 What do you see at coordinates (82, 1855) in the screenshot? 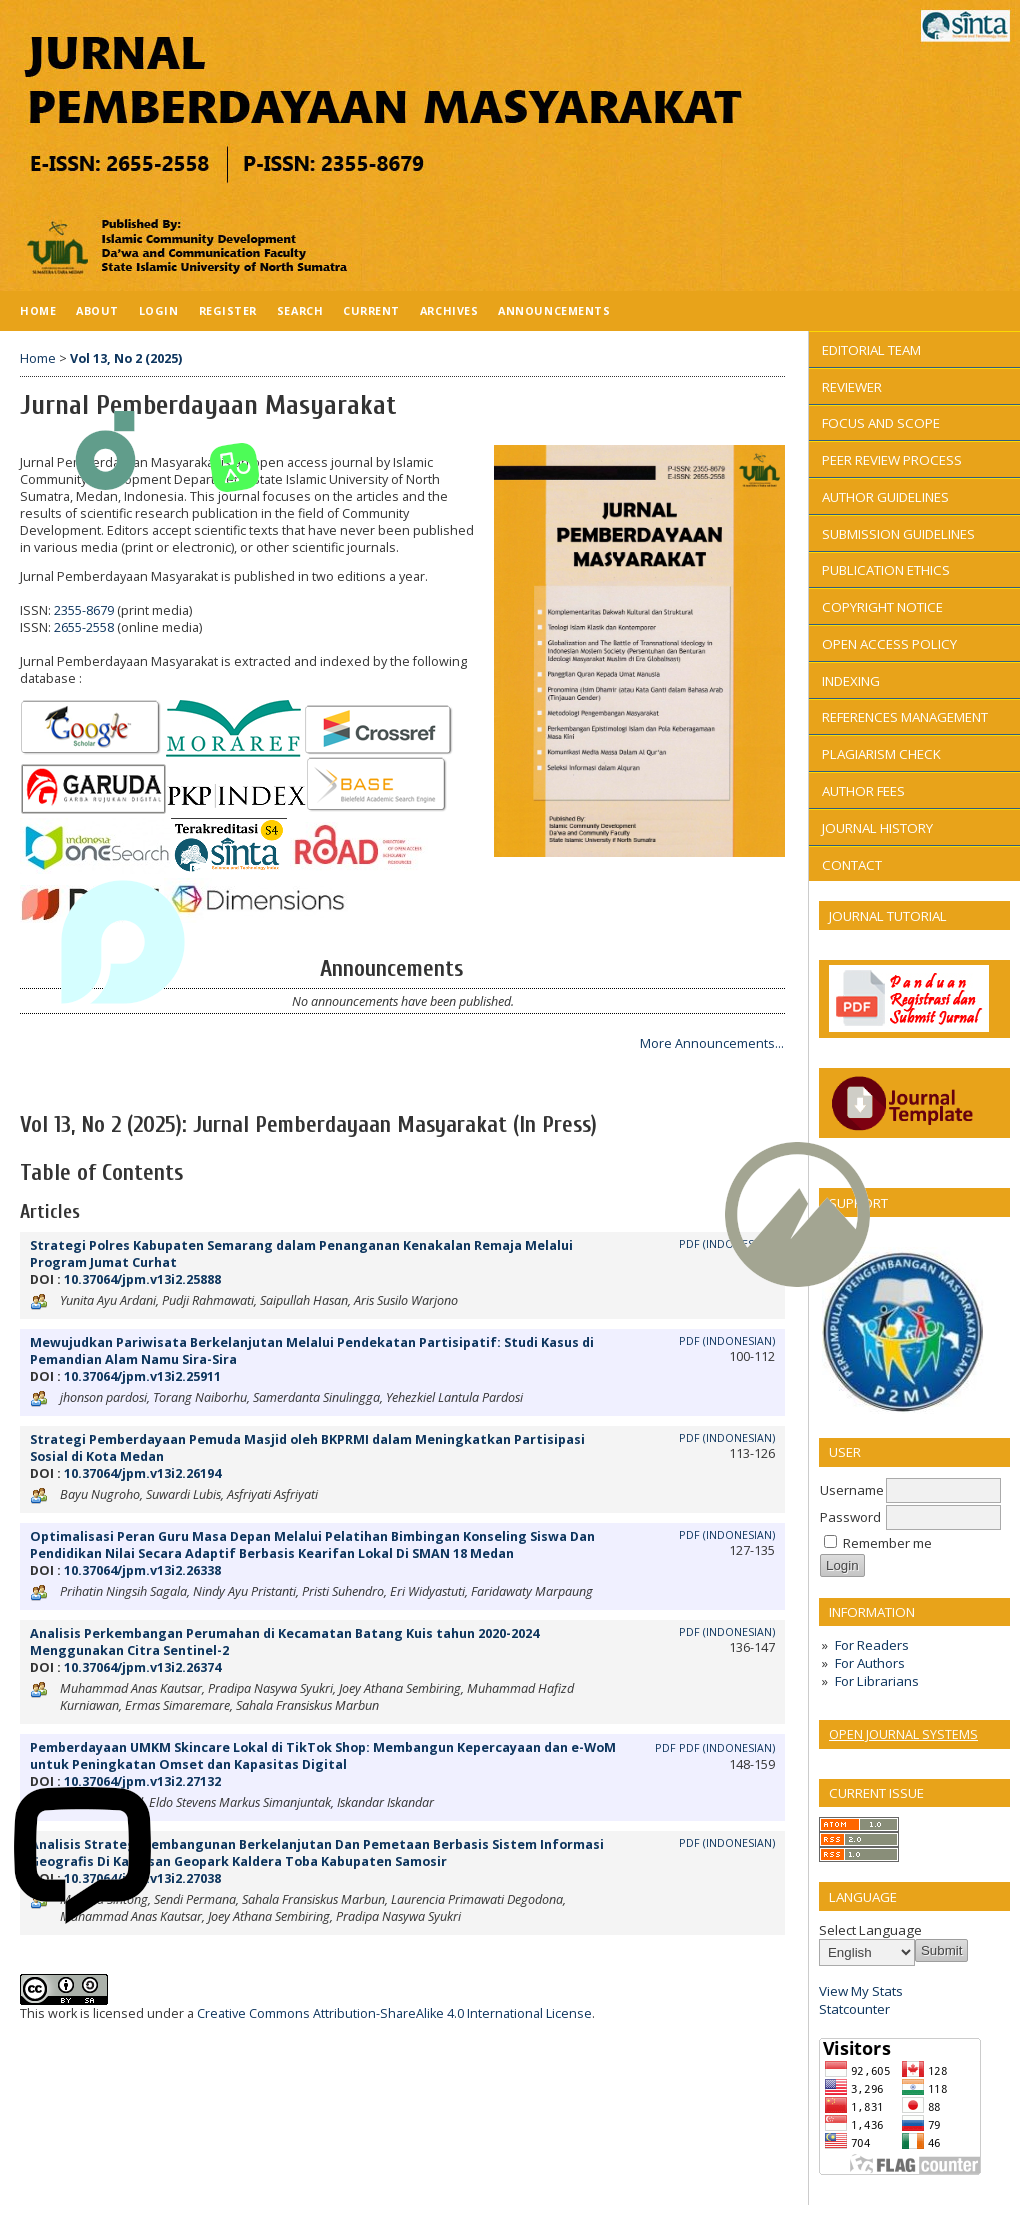
I see `open LiveChat customer support` at bounding box center [82, 1855].